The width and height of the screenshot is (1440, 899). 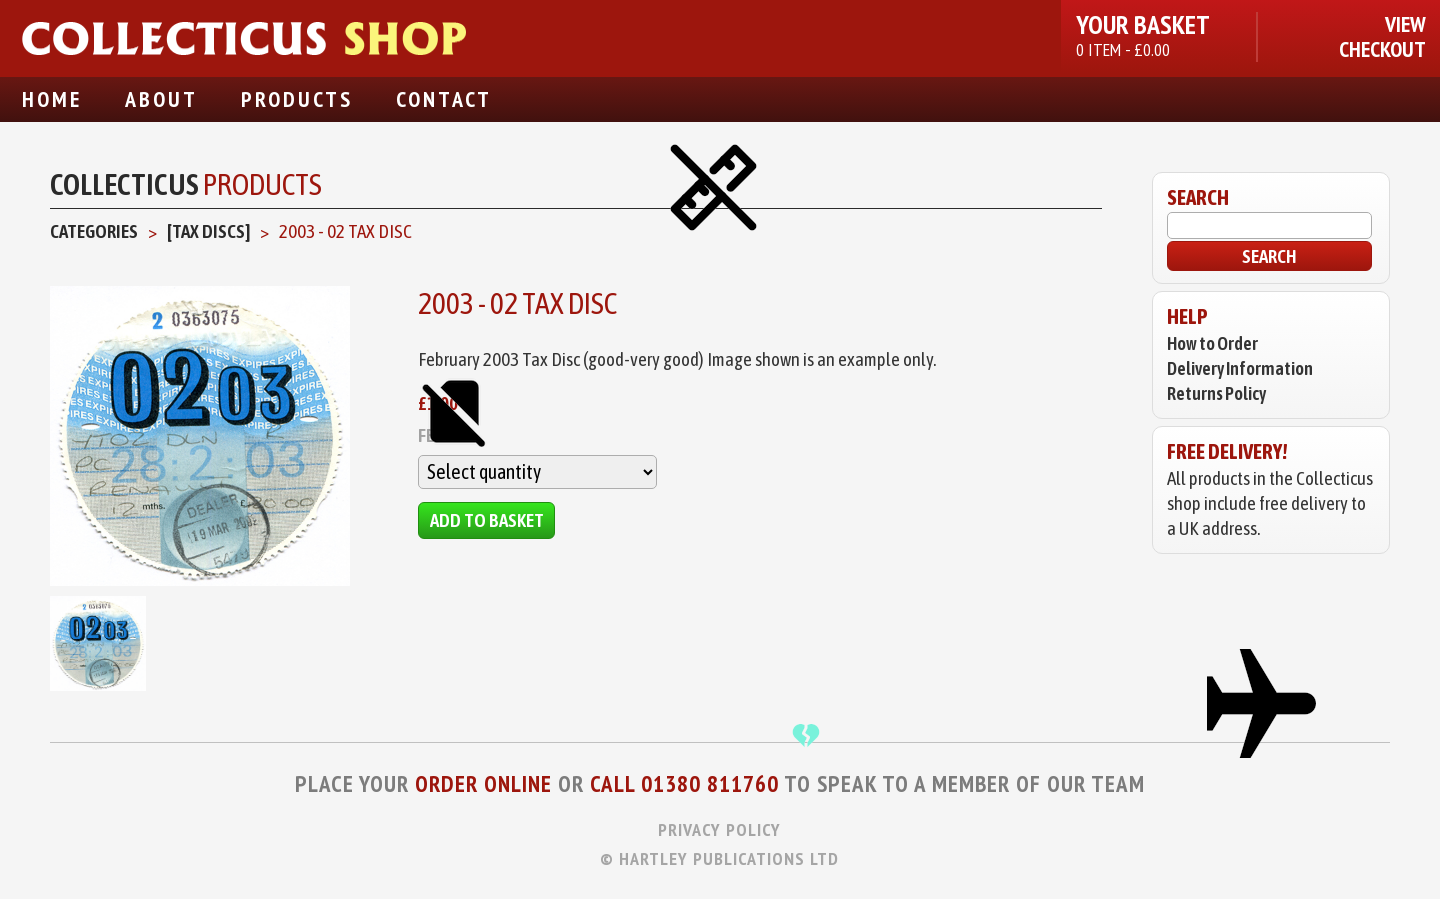 What do you see at coordinates (454, 411) in the screenshot?
I see `no SIM card detected` at bounding box center [454, 411].